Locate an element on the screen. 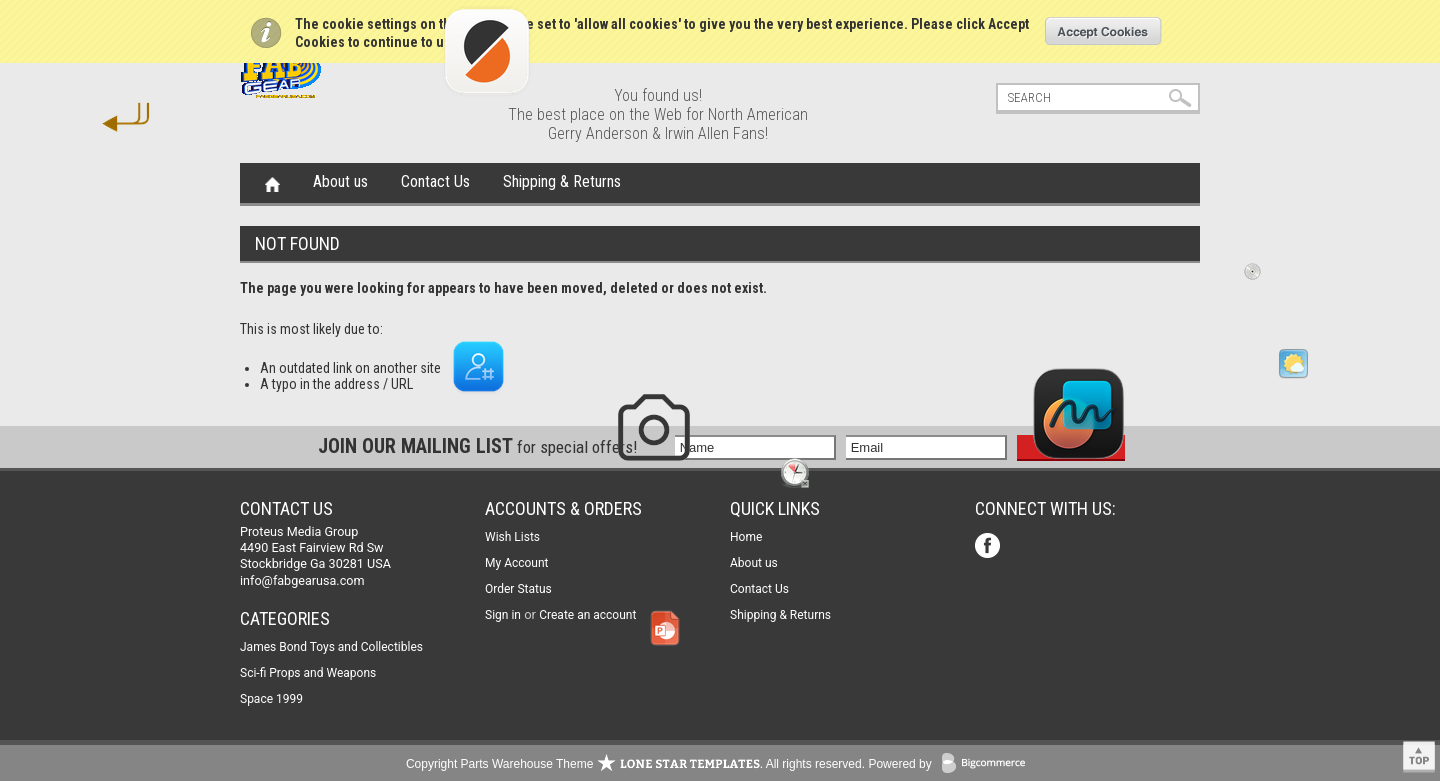 Image resolution: width=1440 pixels, height=781 pixels. indicates a missed appointment or scheduled event is located at coordinates (795, 472).